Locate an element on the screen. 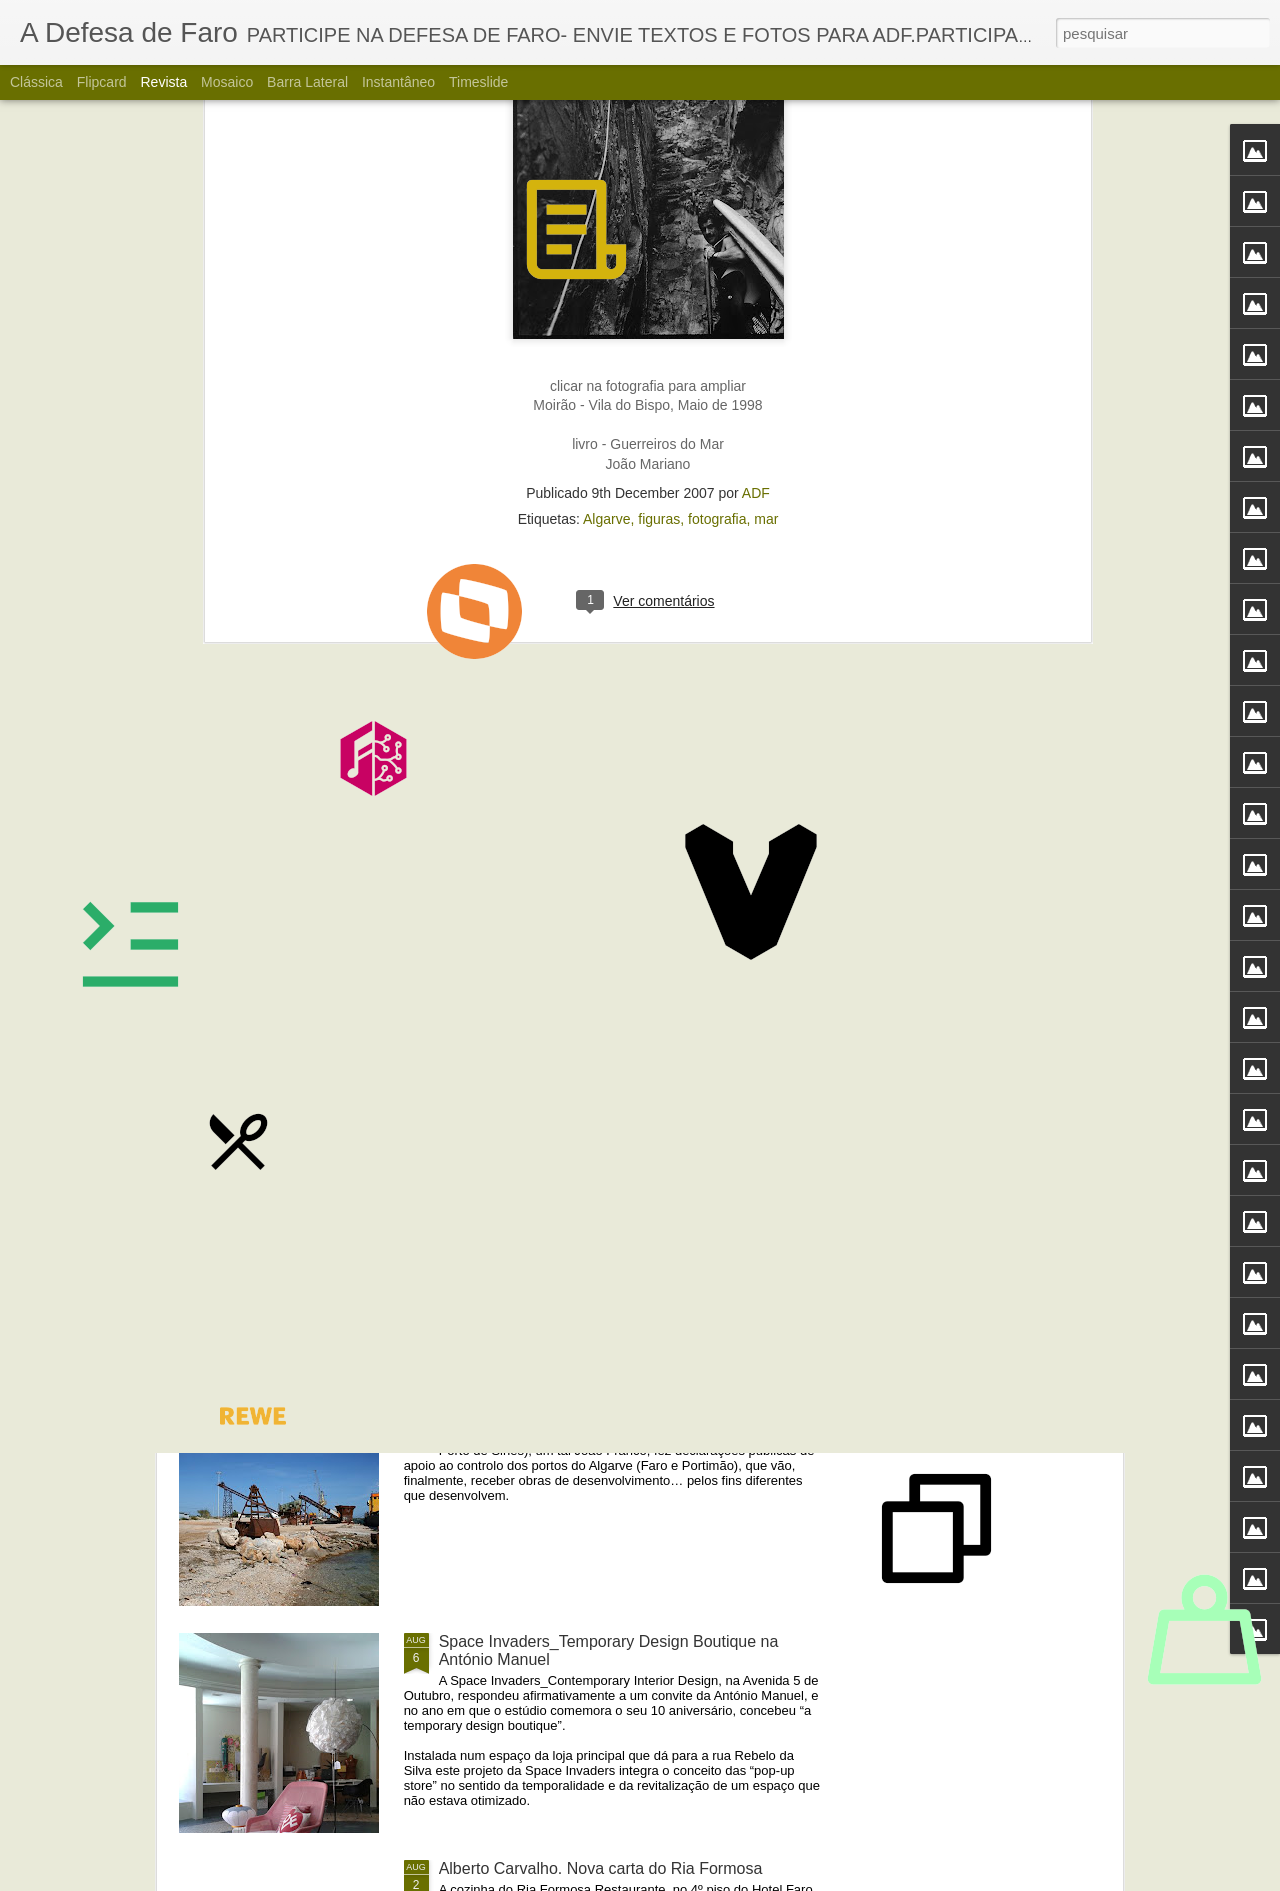 This screenshot has width=1280, height=1891. view multiple unchecked items or tasks is located at coordinates (936, 1528).